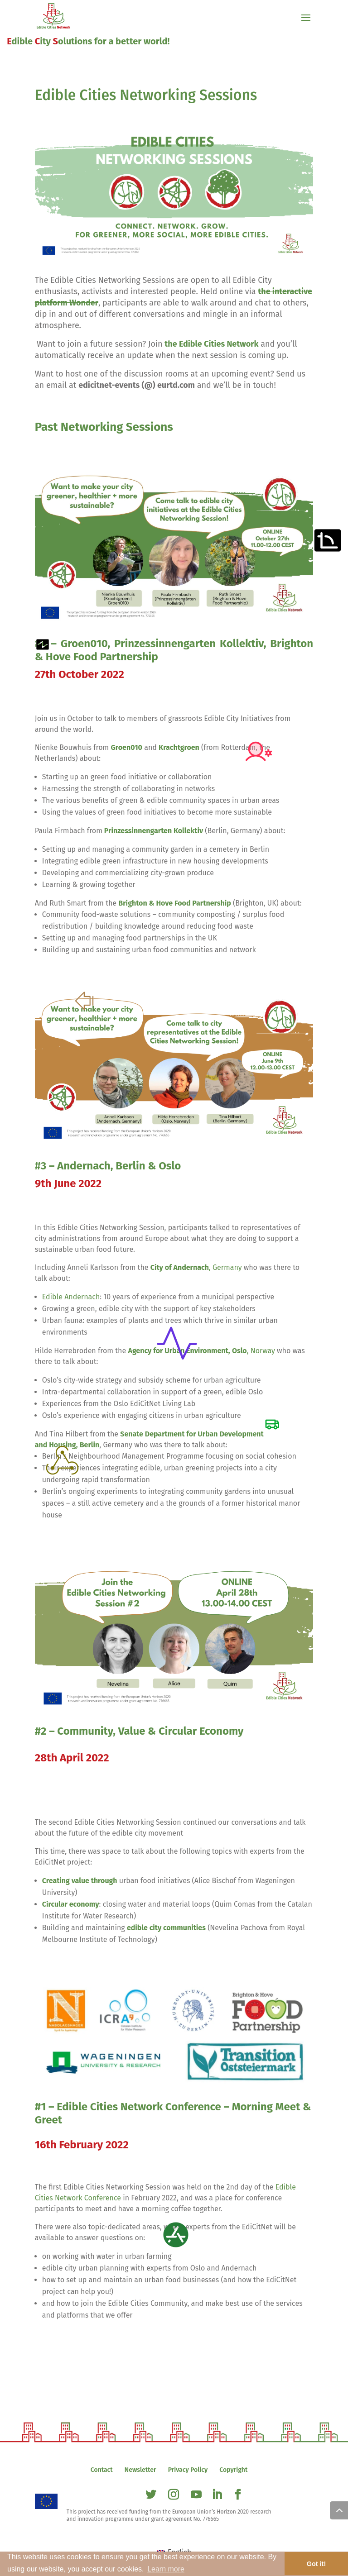 The image size is (348, 2576). What do you see at coordinates (328, 540) in the screenshot?
I see `measure or adjust an angle` at bounding box center [328, 540].